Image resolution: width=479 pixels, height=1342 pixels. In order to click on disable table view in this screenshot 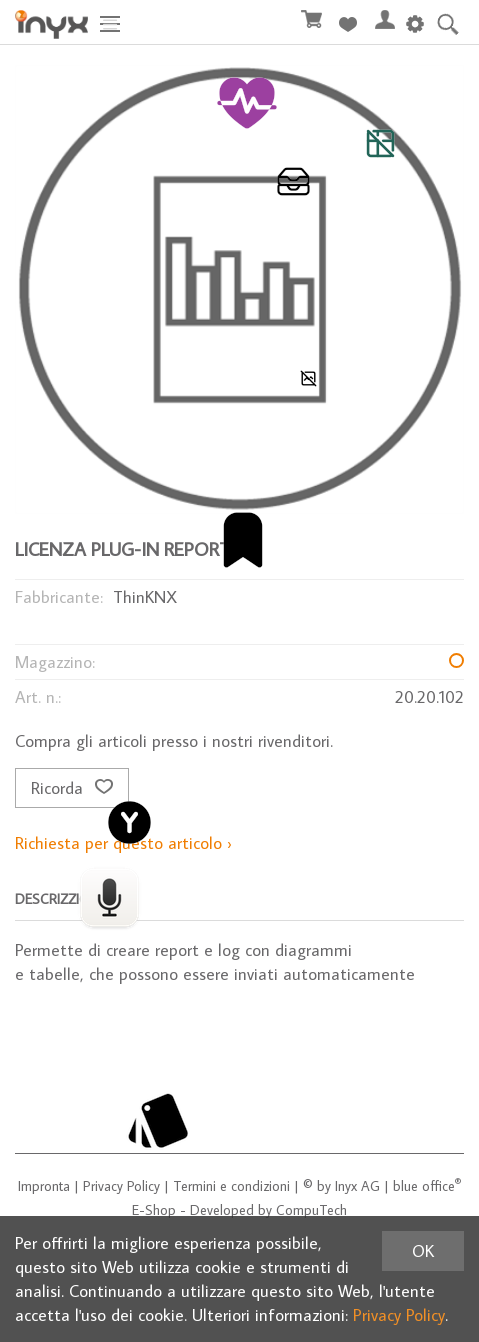, I will do `click(380, 143)`.